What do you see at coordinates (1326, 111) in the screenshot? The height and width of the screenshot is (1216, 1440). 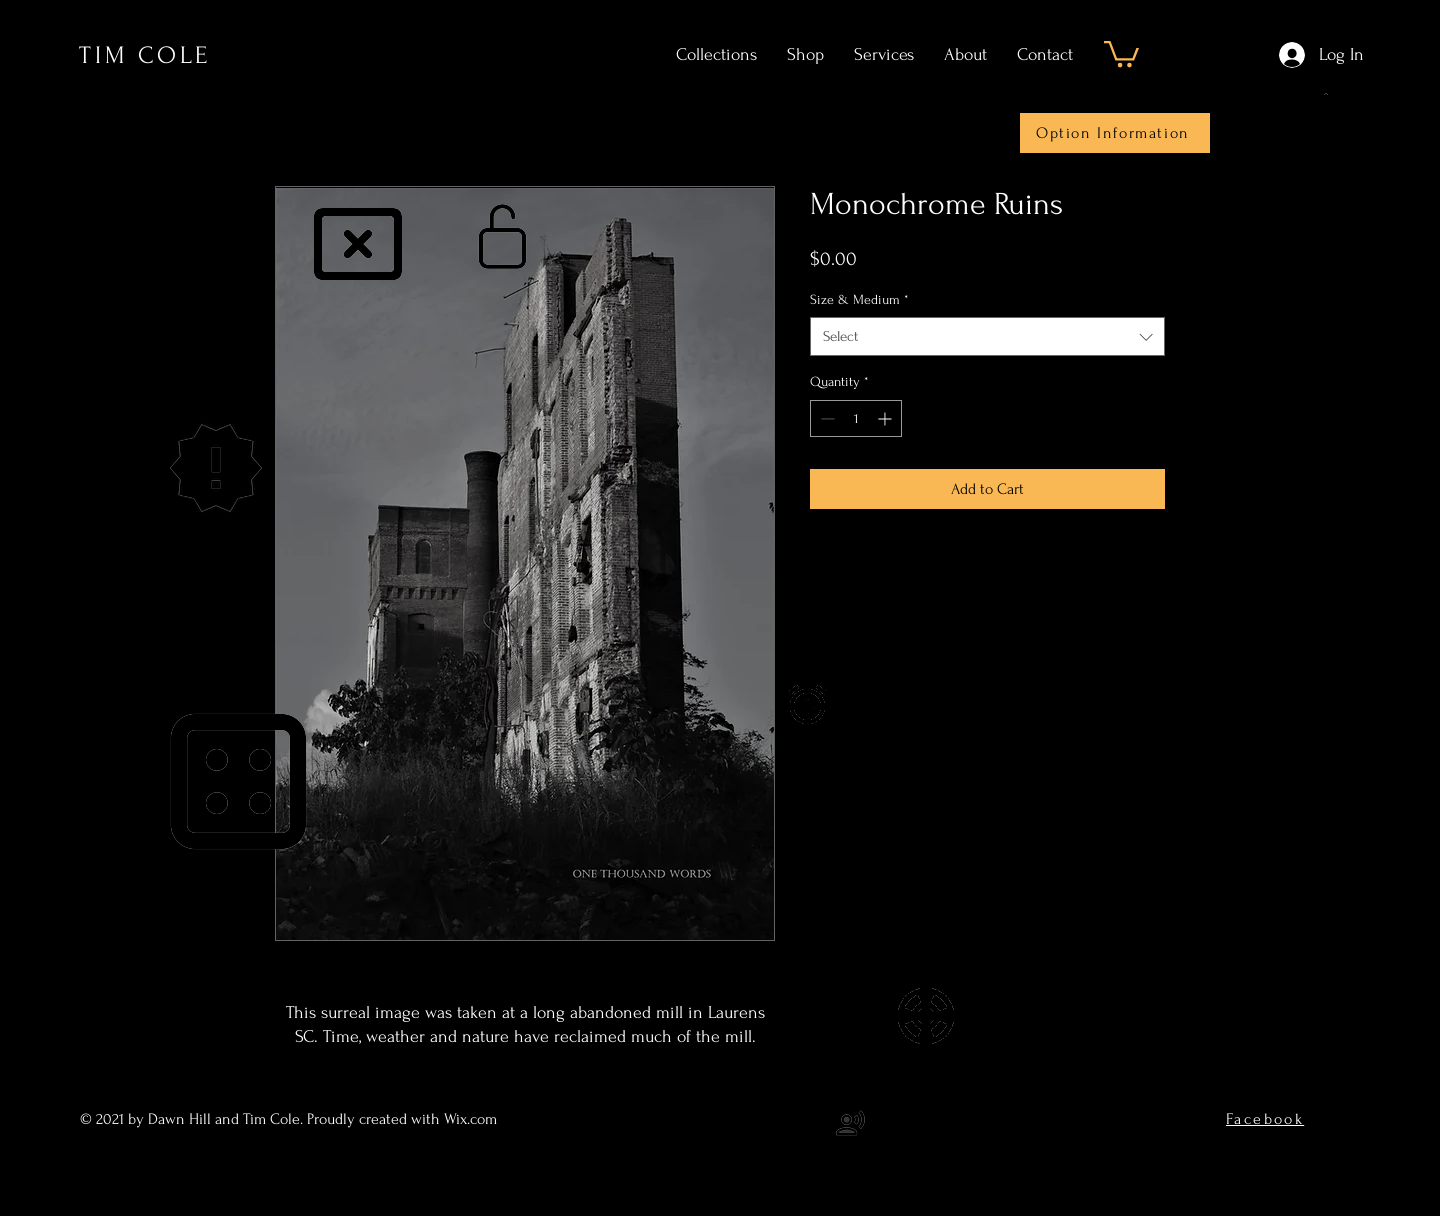 I see `view city or urban location` at bounding box center [1326, 111].